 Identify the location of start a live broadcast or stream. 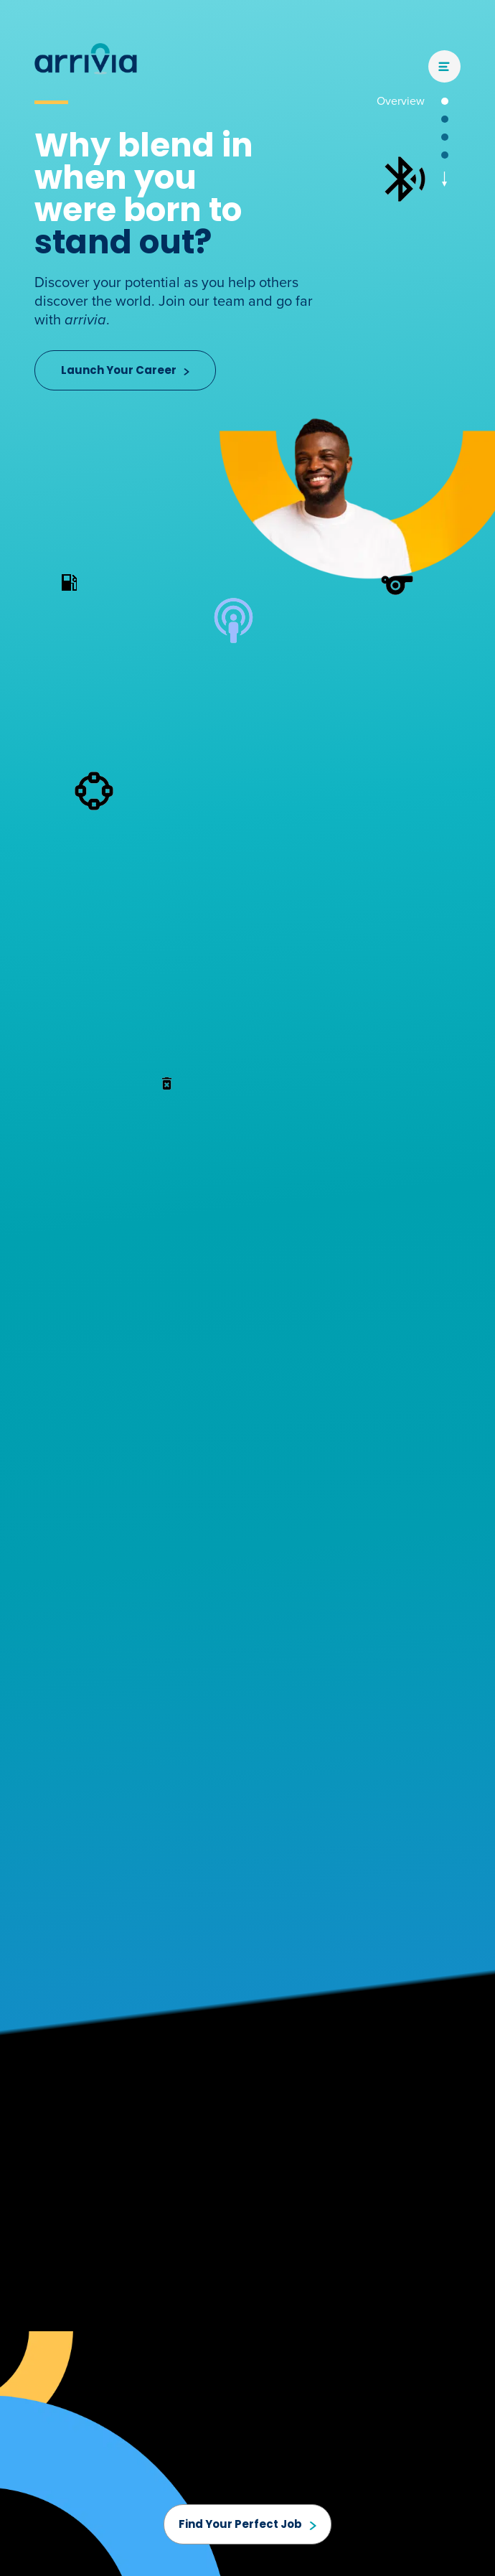
(233, 620).